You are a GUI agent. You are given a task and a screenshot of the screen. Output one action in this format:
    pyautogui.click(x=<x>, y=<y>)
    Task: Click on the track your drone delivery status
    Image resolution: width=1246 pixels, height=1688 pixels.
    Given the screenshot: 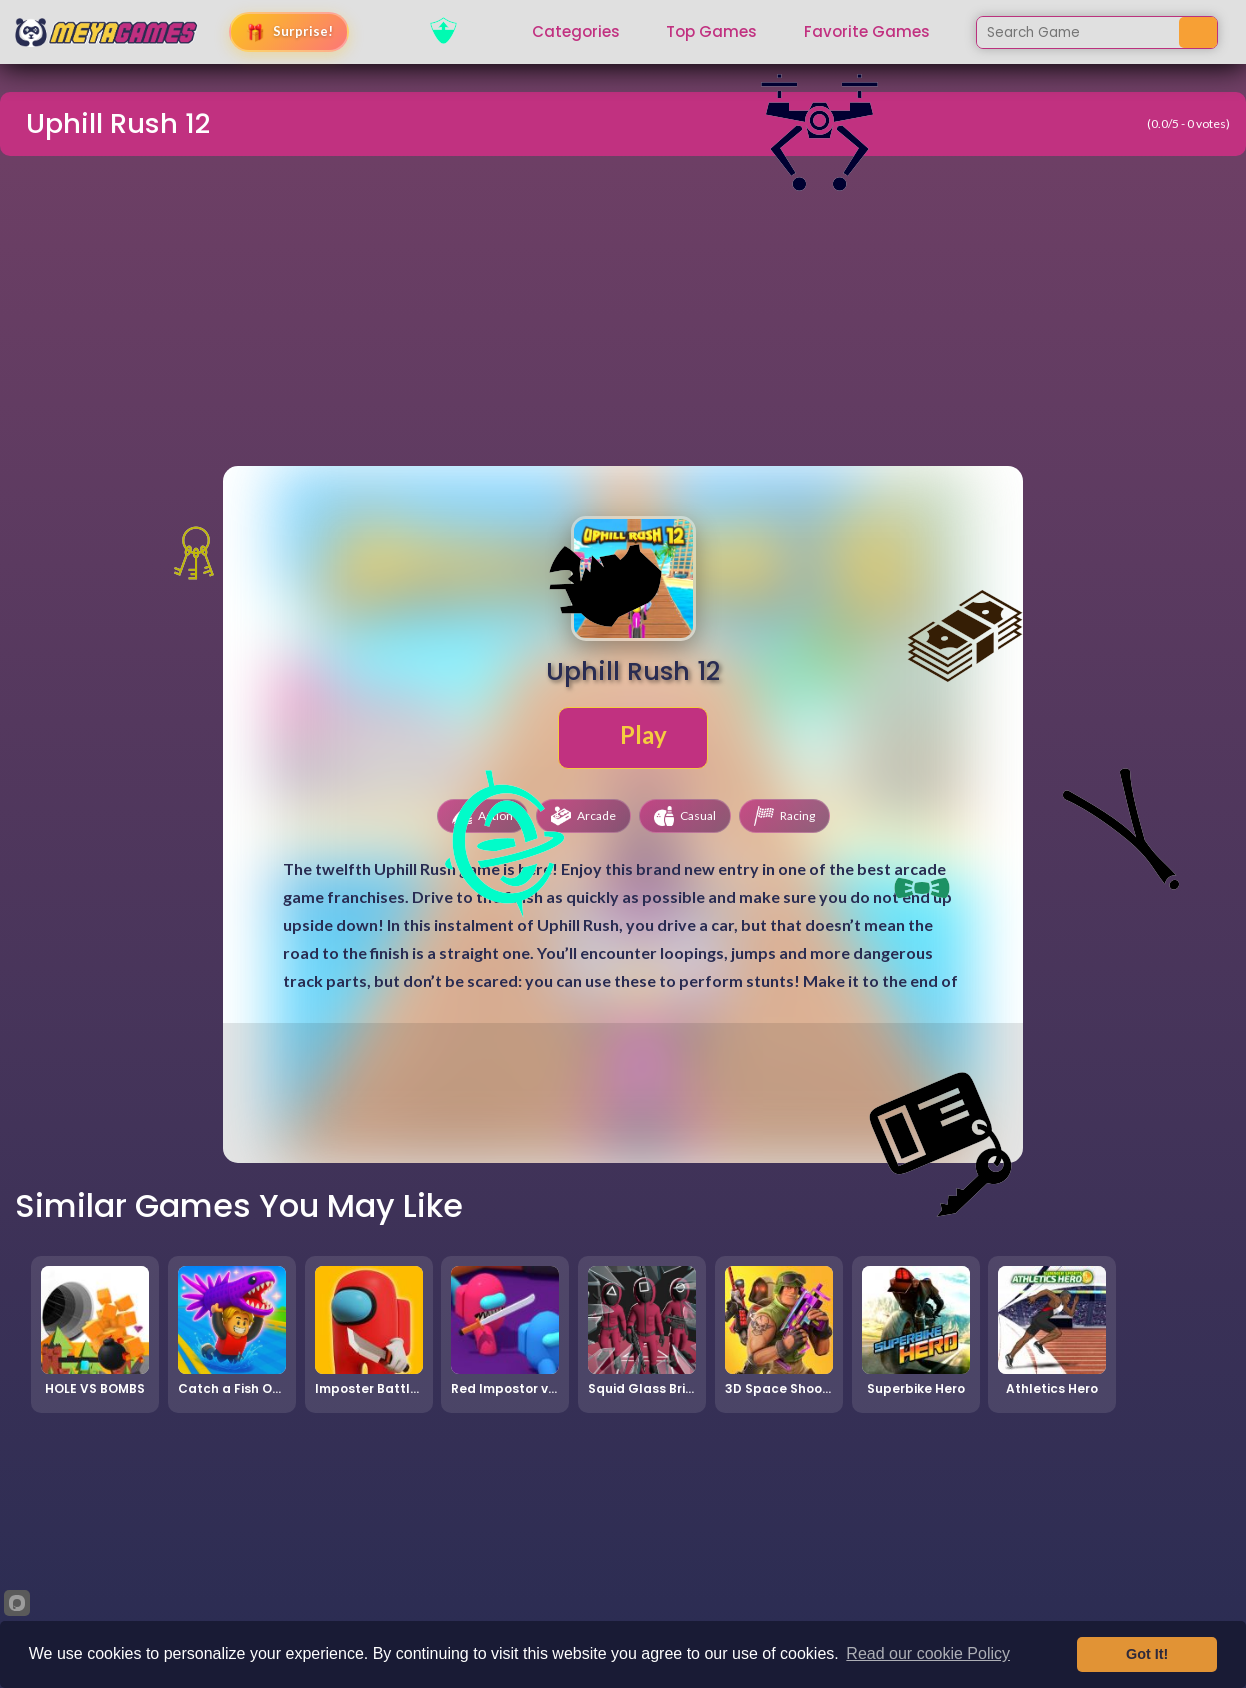 What is the action you would take?
    pyautogui.click(x=819, y=132)
    